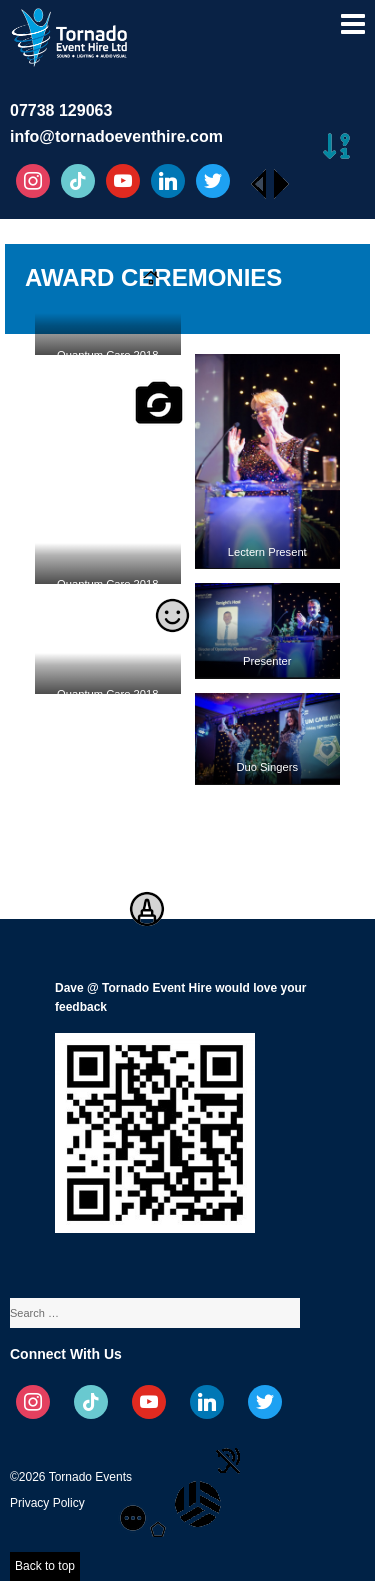 The height and width of the screenshot is (1581, 375). I want to click on indicates hearing assistance is disabled, so click(229, 1461).